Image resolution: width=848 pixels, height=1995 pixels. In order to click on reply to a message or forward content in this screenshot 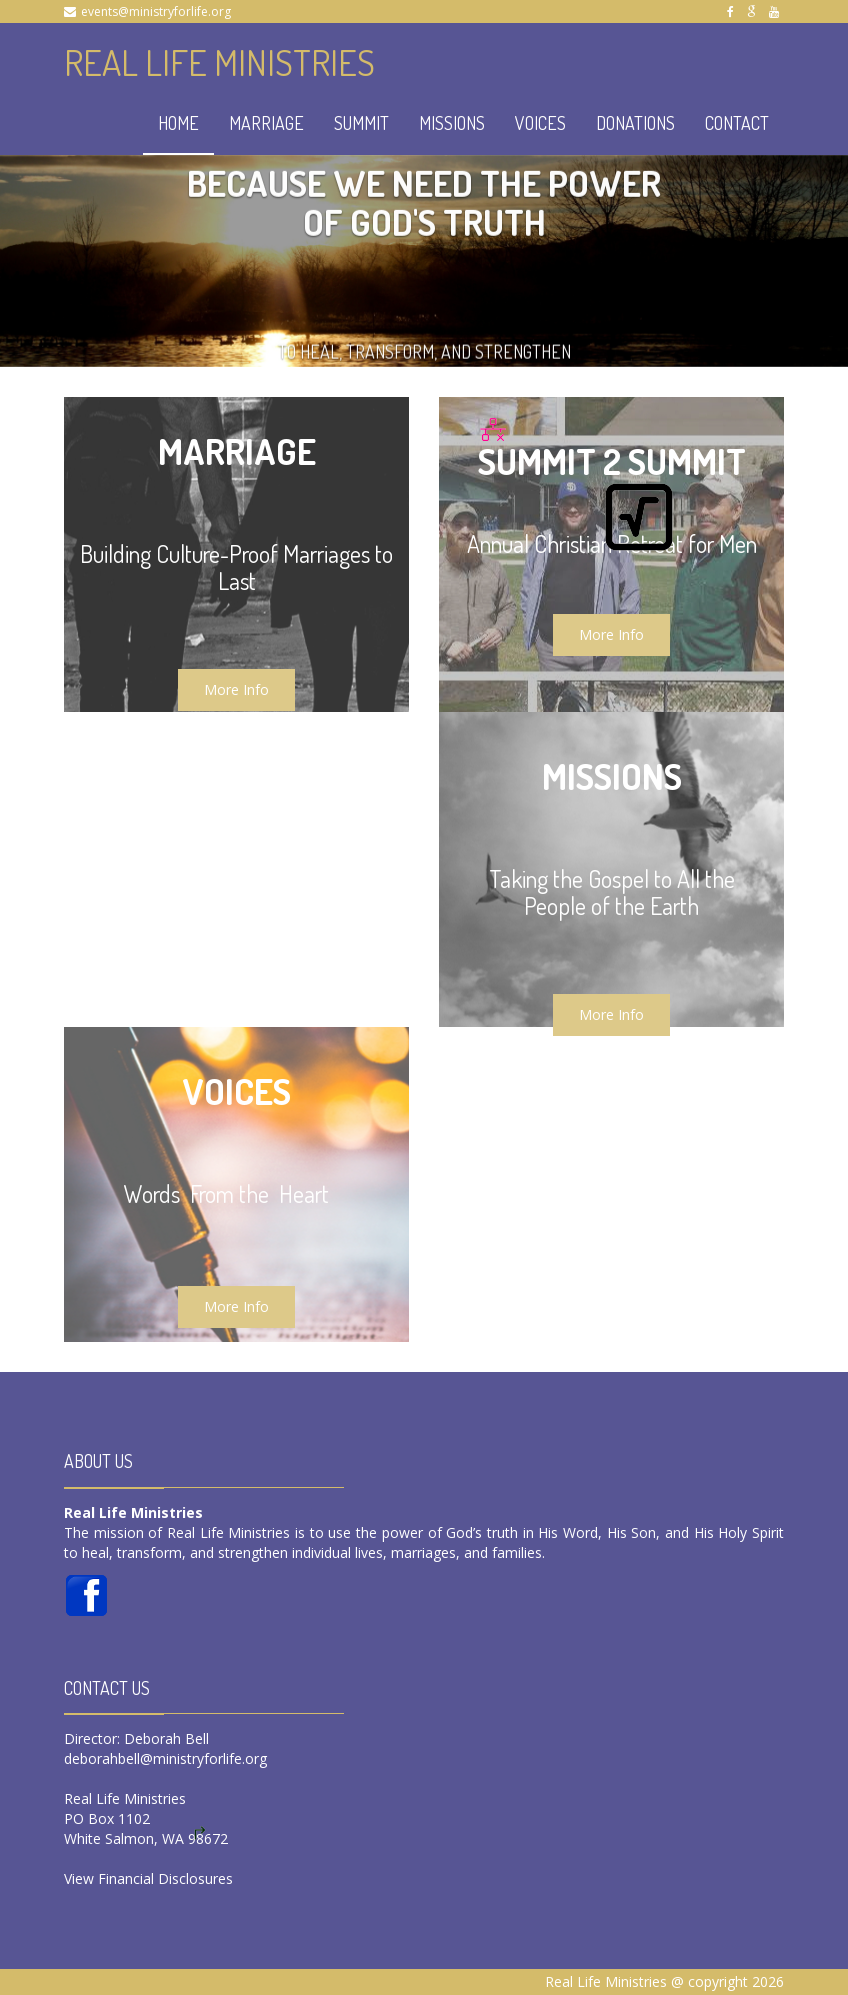, I will do `click(199, 1833)`.